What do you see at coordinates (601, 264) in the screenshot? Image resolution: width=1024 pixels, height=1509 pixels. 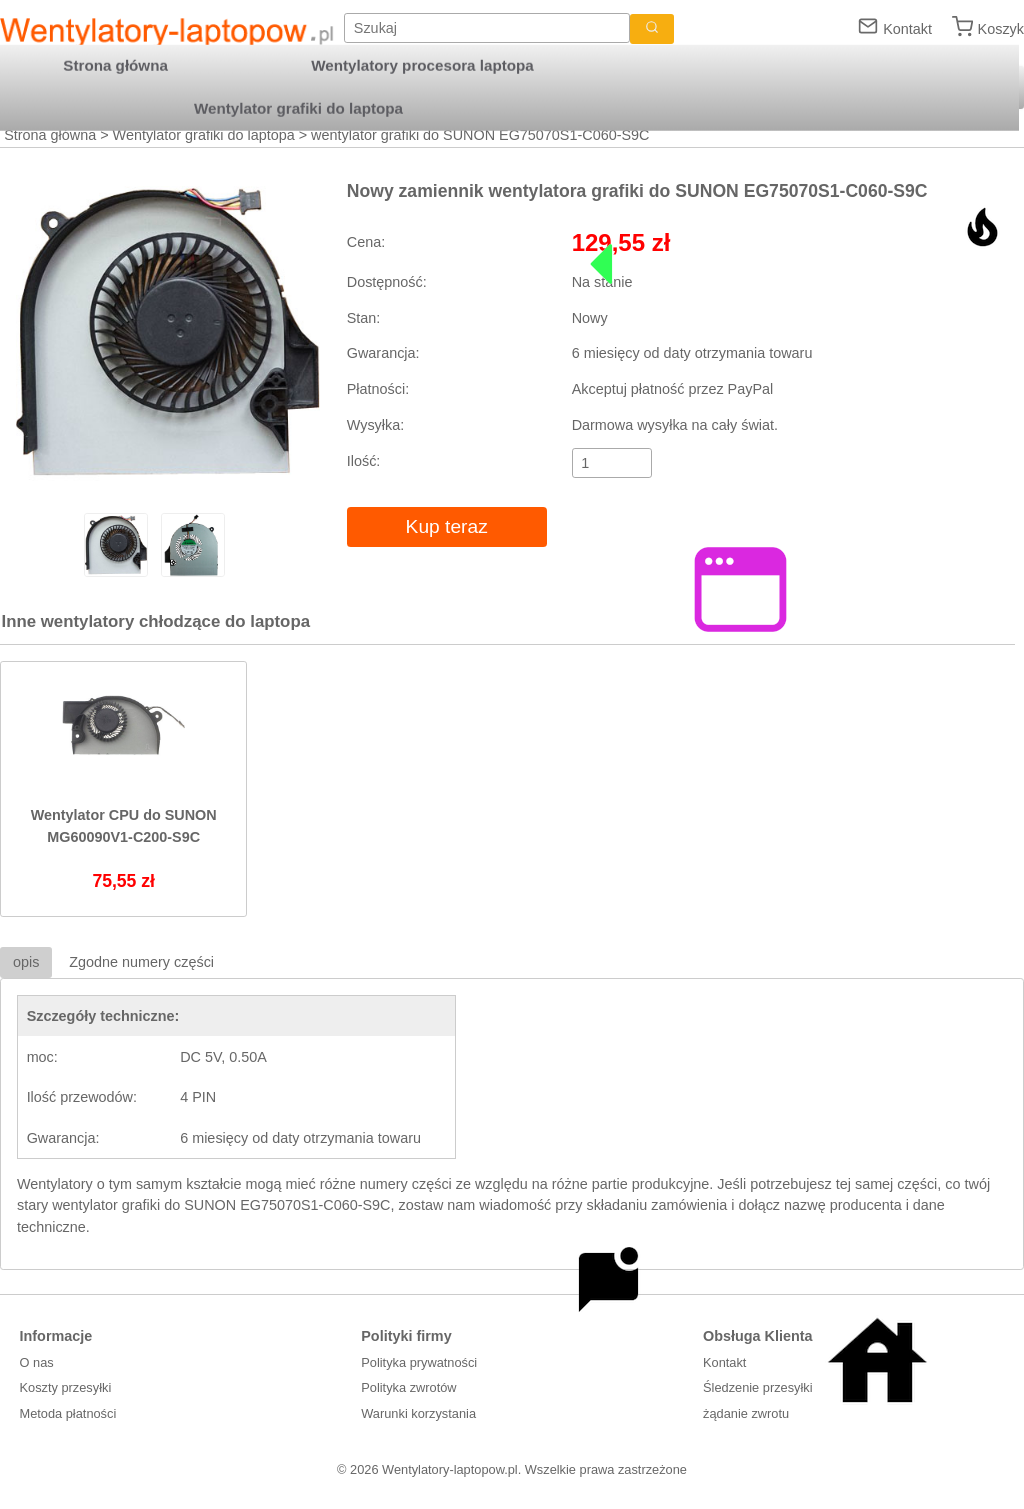 I see `navigate back to the previous screen` at bounding box center [601, 264].